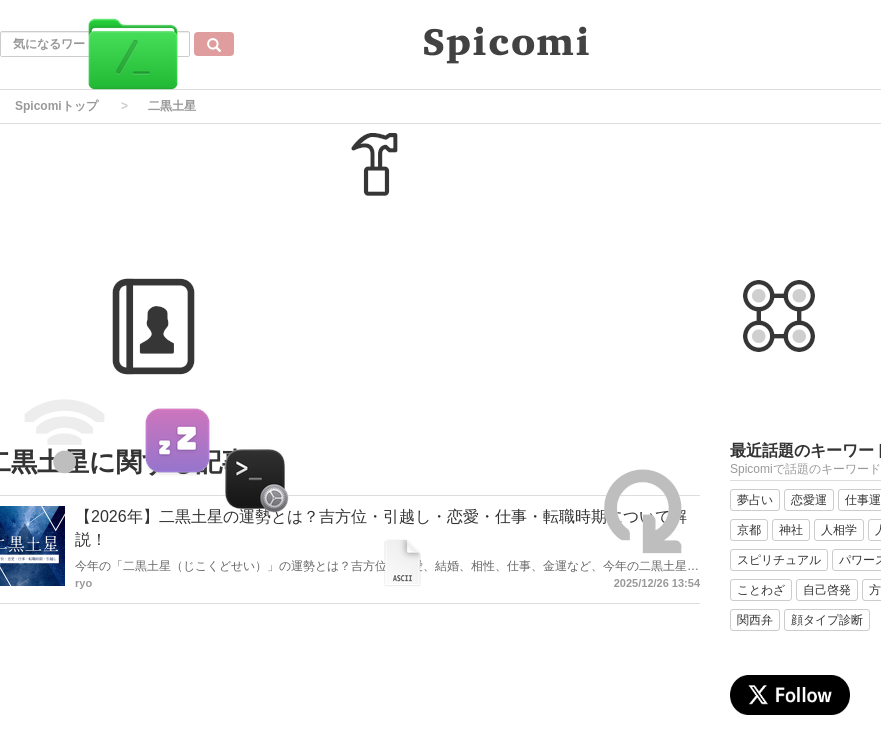  What do you see at coordinates (376, 166) in the screenshot?
I see `access developer tools` at bounding box center [376, 166].